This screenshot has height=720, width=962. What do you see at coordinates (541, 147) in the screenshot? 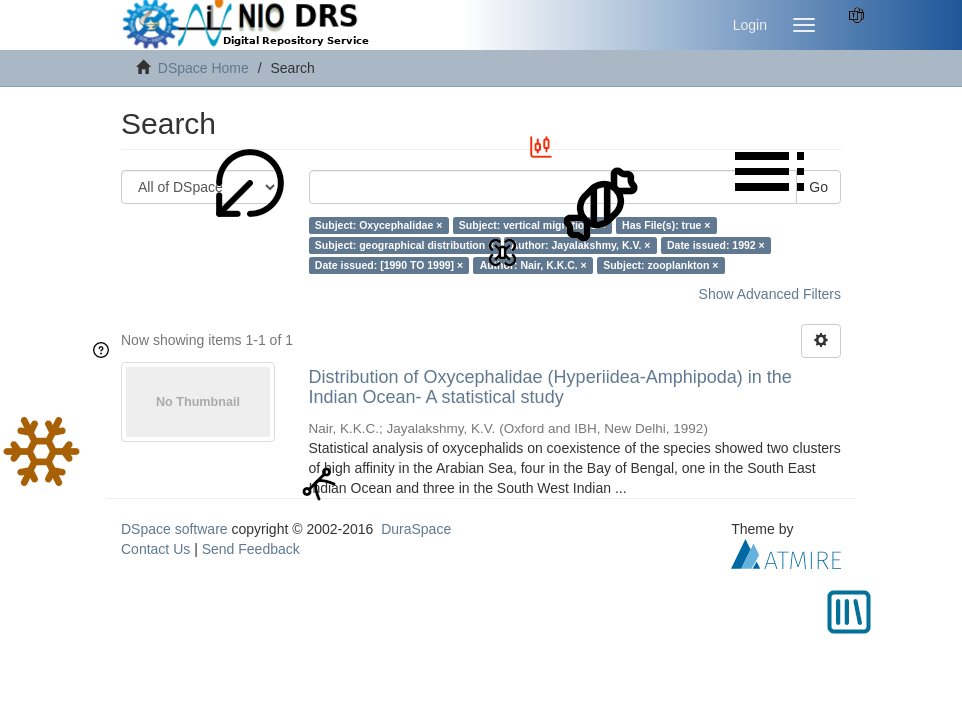
I see `view candlestick chart for stock or crypto trading` at bounding box center [541, 147].